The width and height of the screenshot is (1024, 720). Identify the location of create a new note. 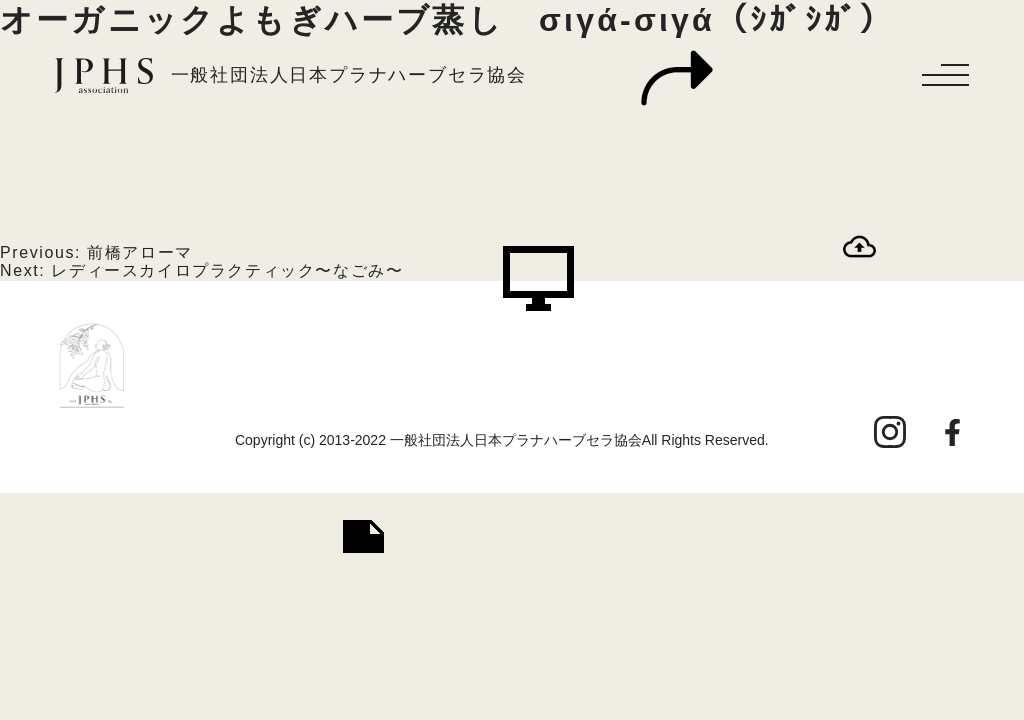
(363, 536).